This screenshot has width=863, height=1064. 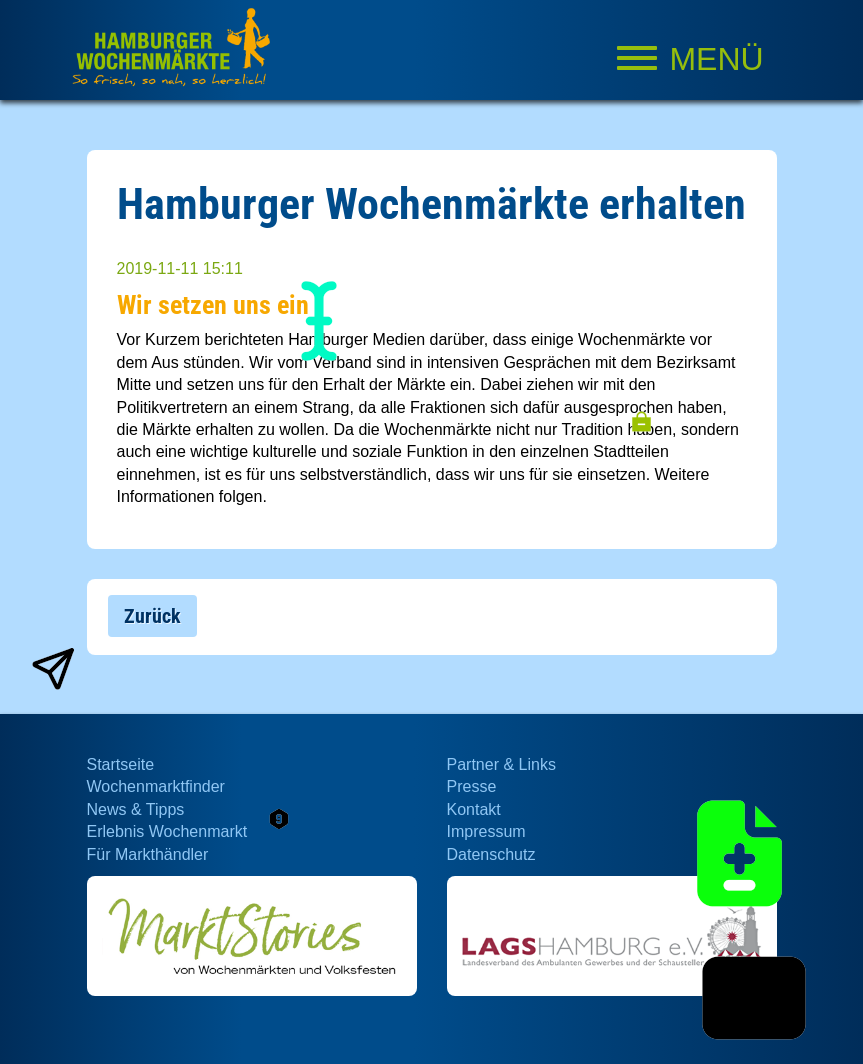 What do you see at coordinates (739, 853) in the screenshot?
I see `view file differences or changes` at bounding box center [739, 853].